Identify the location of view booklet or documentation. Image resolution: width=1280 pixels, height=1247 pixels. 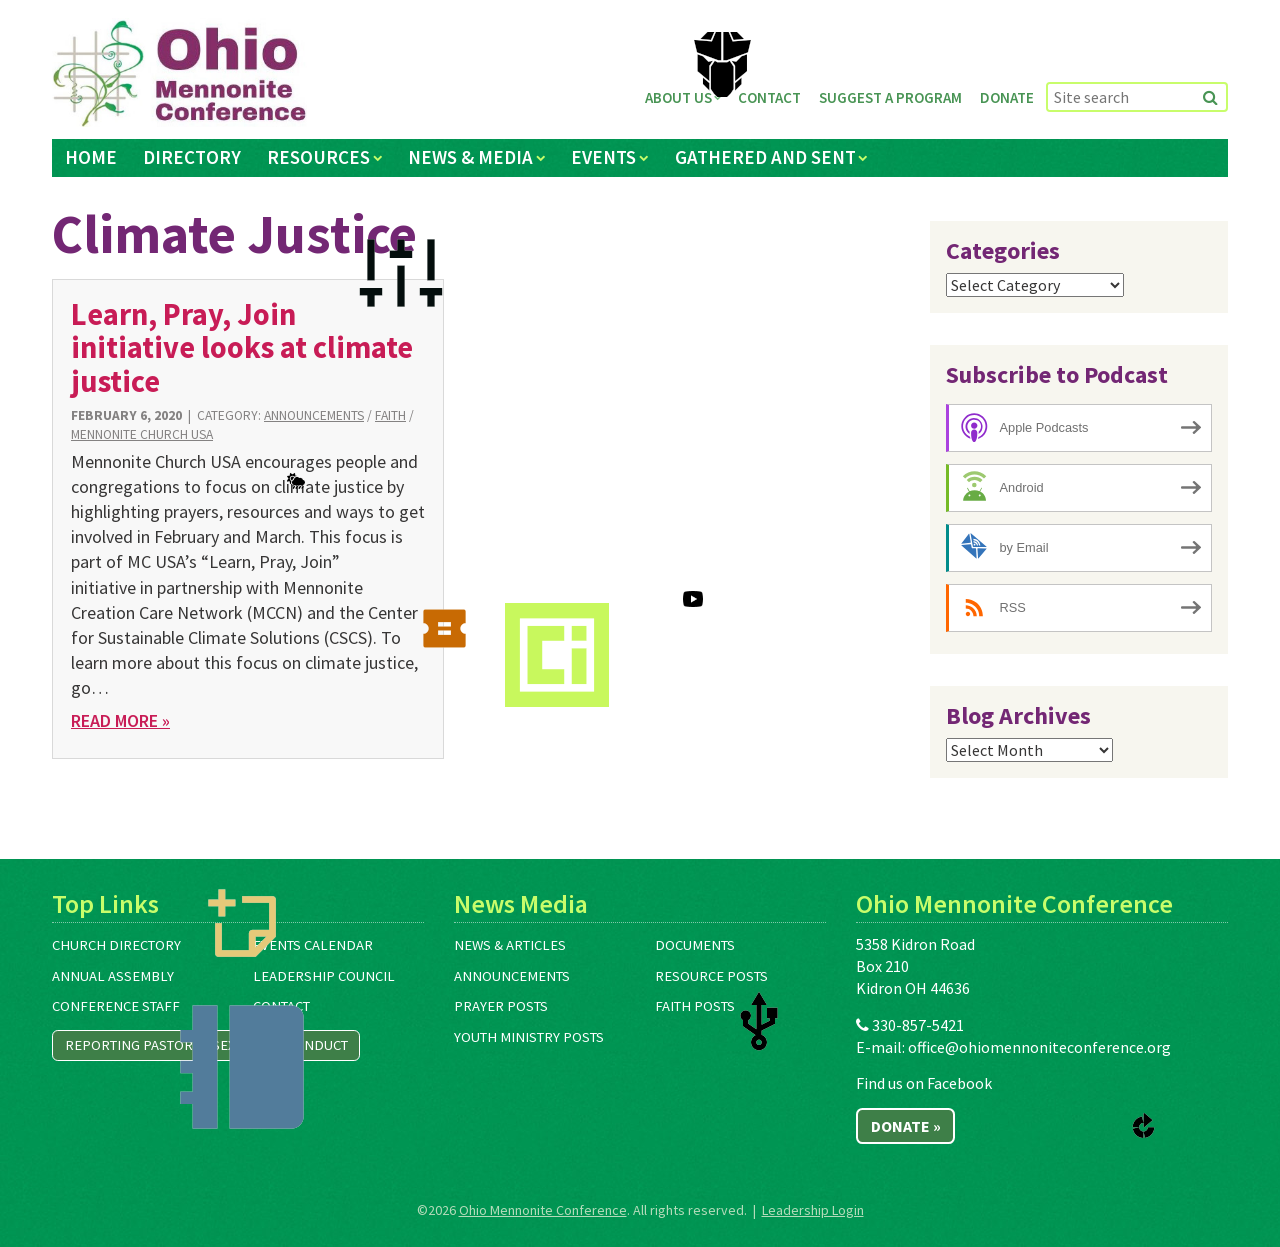
(242, 1067).